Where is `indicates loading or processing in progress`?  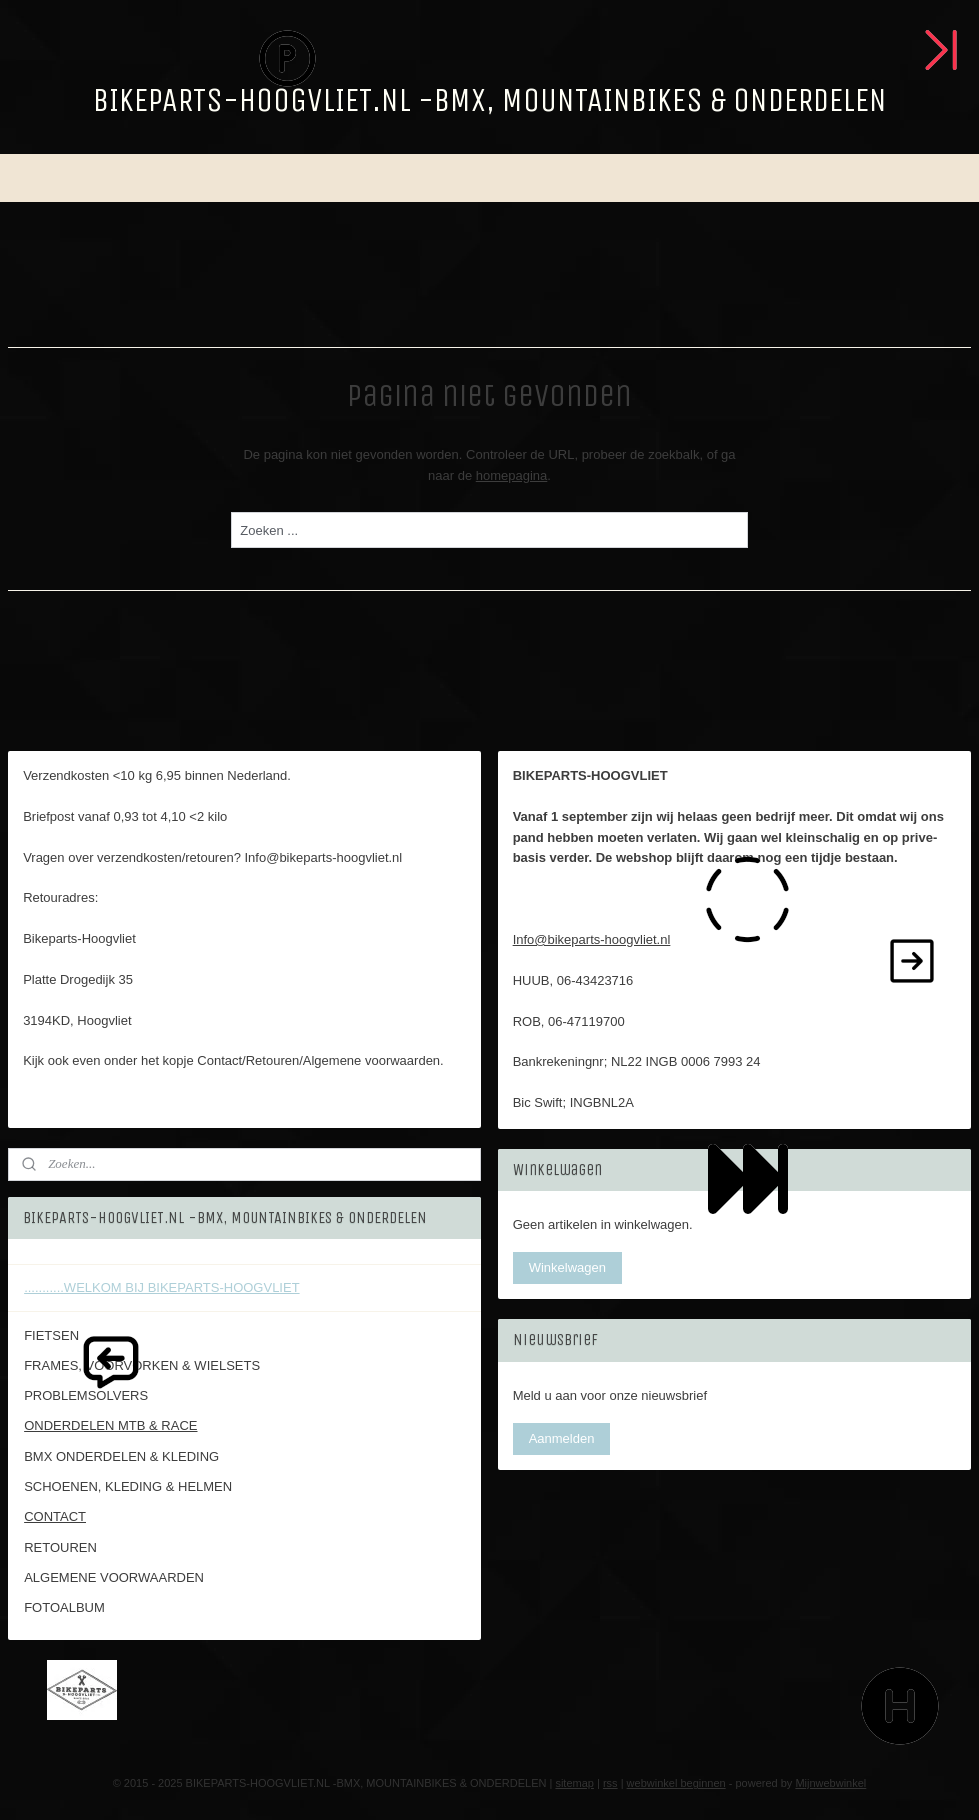 indicates loading or processing in progress is located at coordinates (747, 899).